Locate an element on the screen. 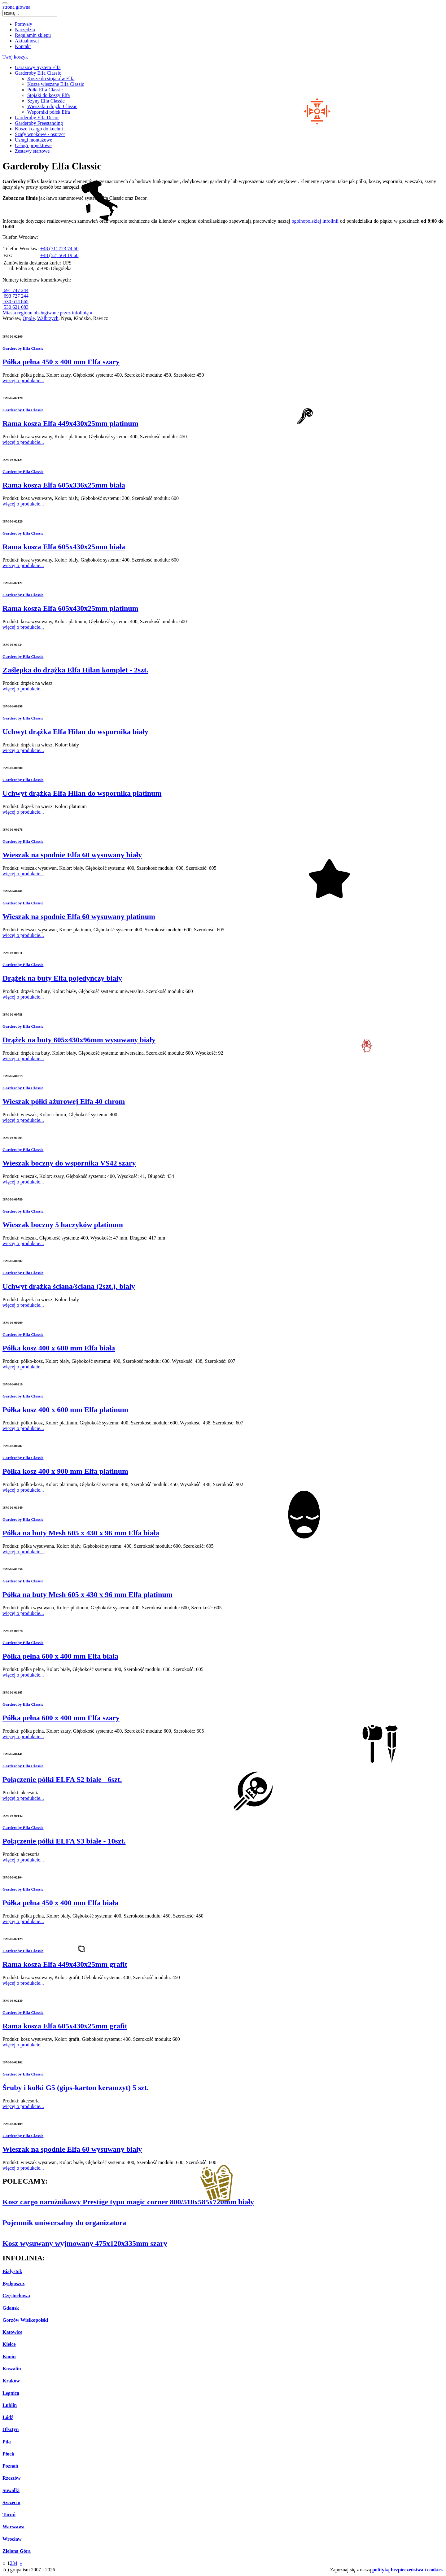 This screenshot has width=446, height=2576. indicates restricted or prohibited area is located at coordinates (81, 1949).